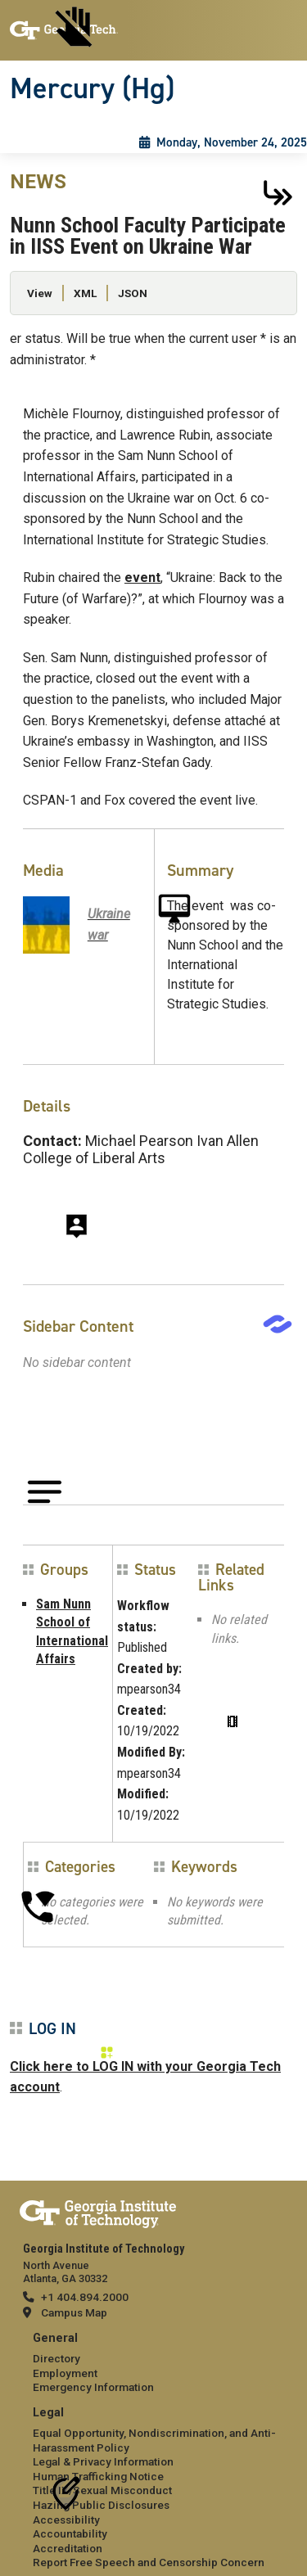 The image size is (307, 2576). Describe the element at coordinates (278, 193) in the screenshot. I see `forward or redirect content multiple times` at that location.